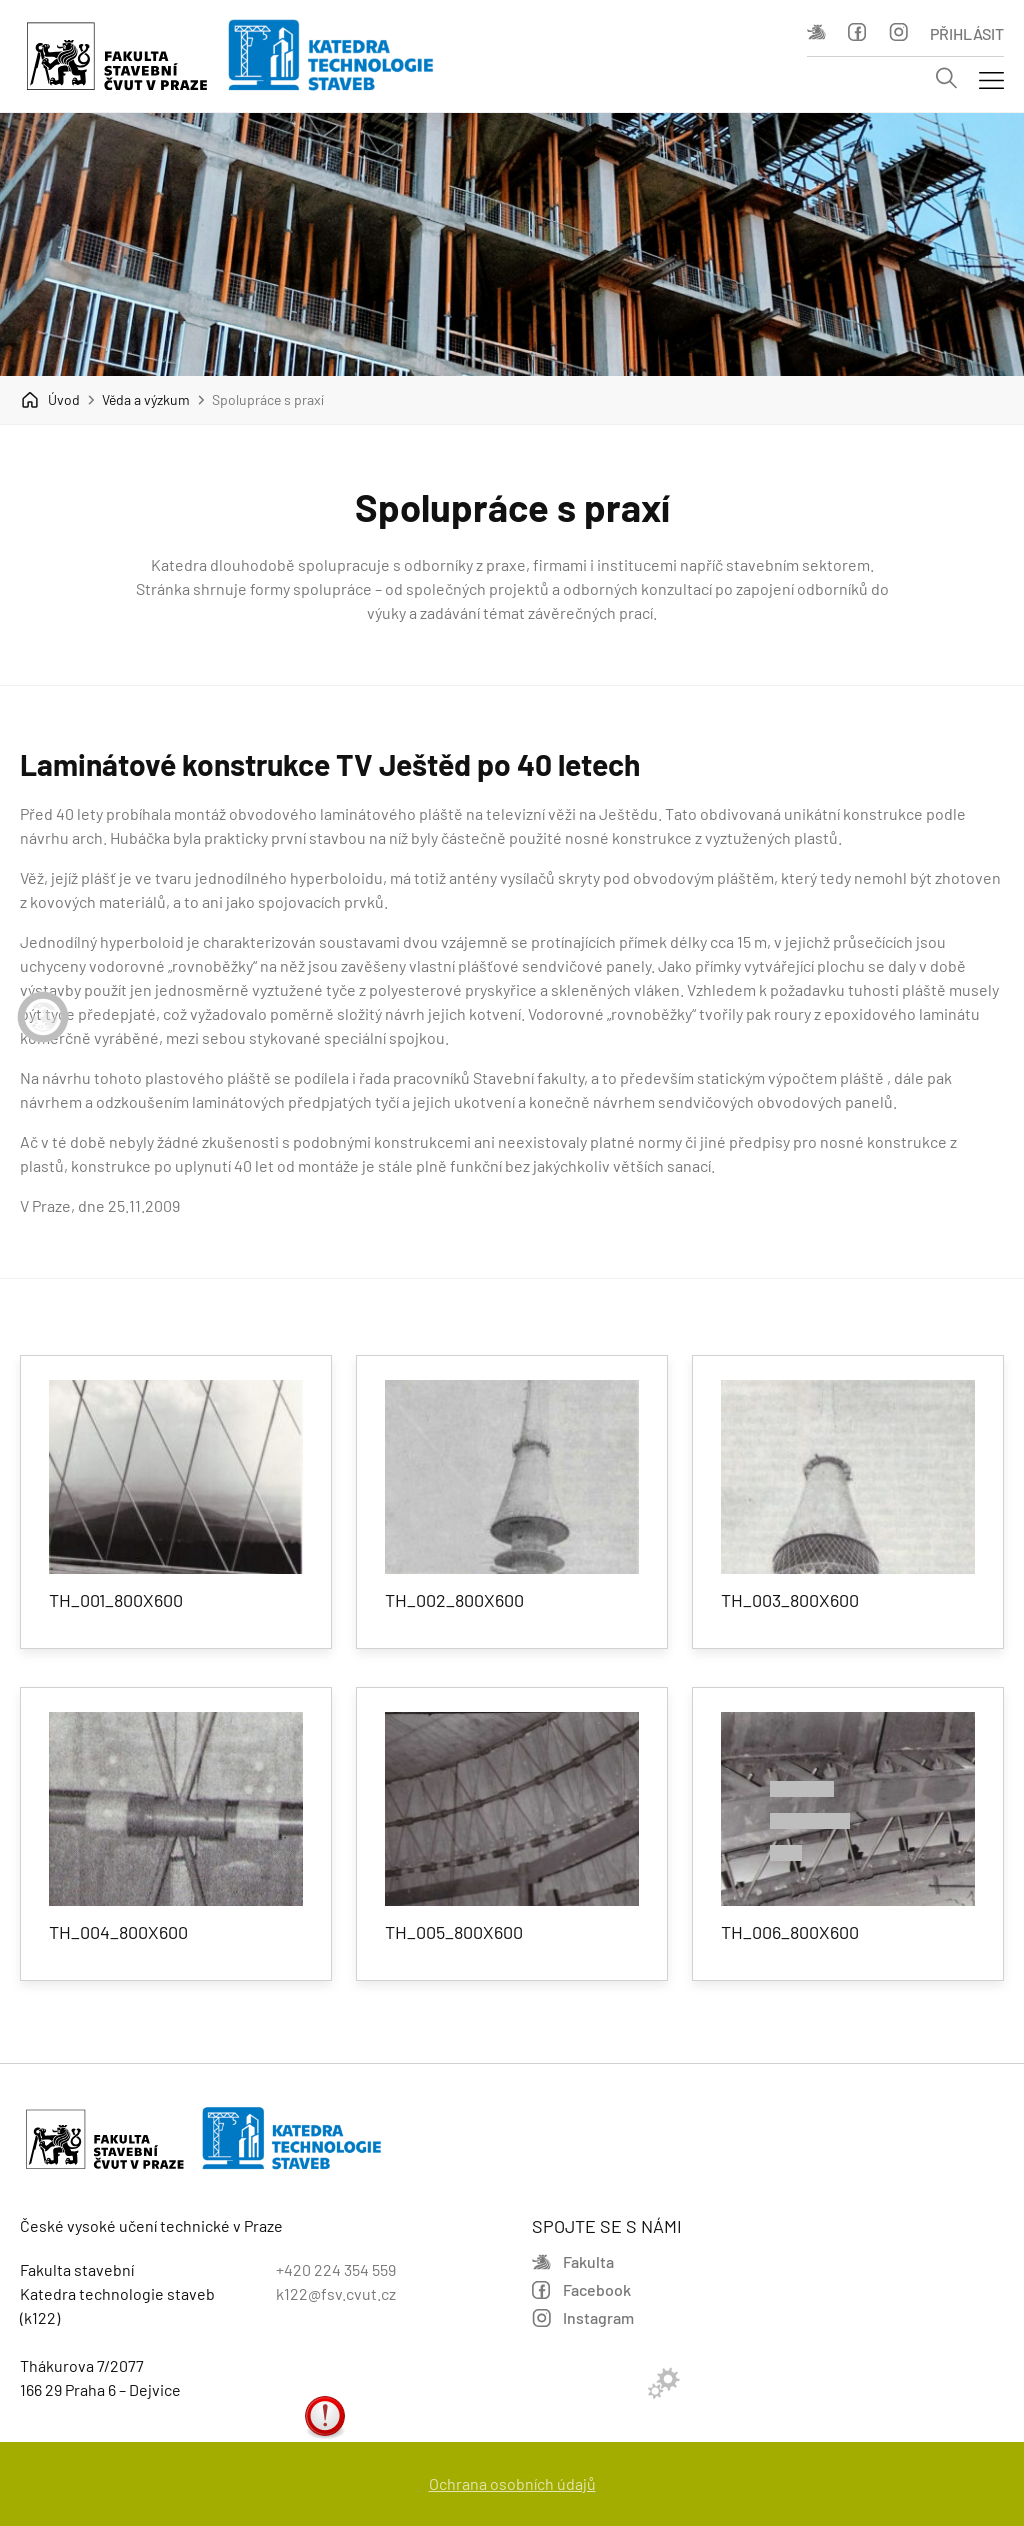 The width and height of the screenshot is (1024, 2526). Describe the element at coordinates (663, 2384) in the screenshot. I see `access system settings or preferences` at that location.